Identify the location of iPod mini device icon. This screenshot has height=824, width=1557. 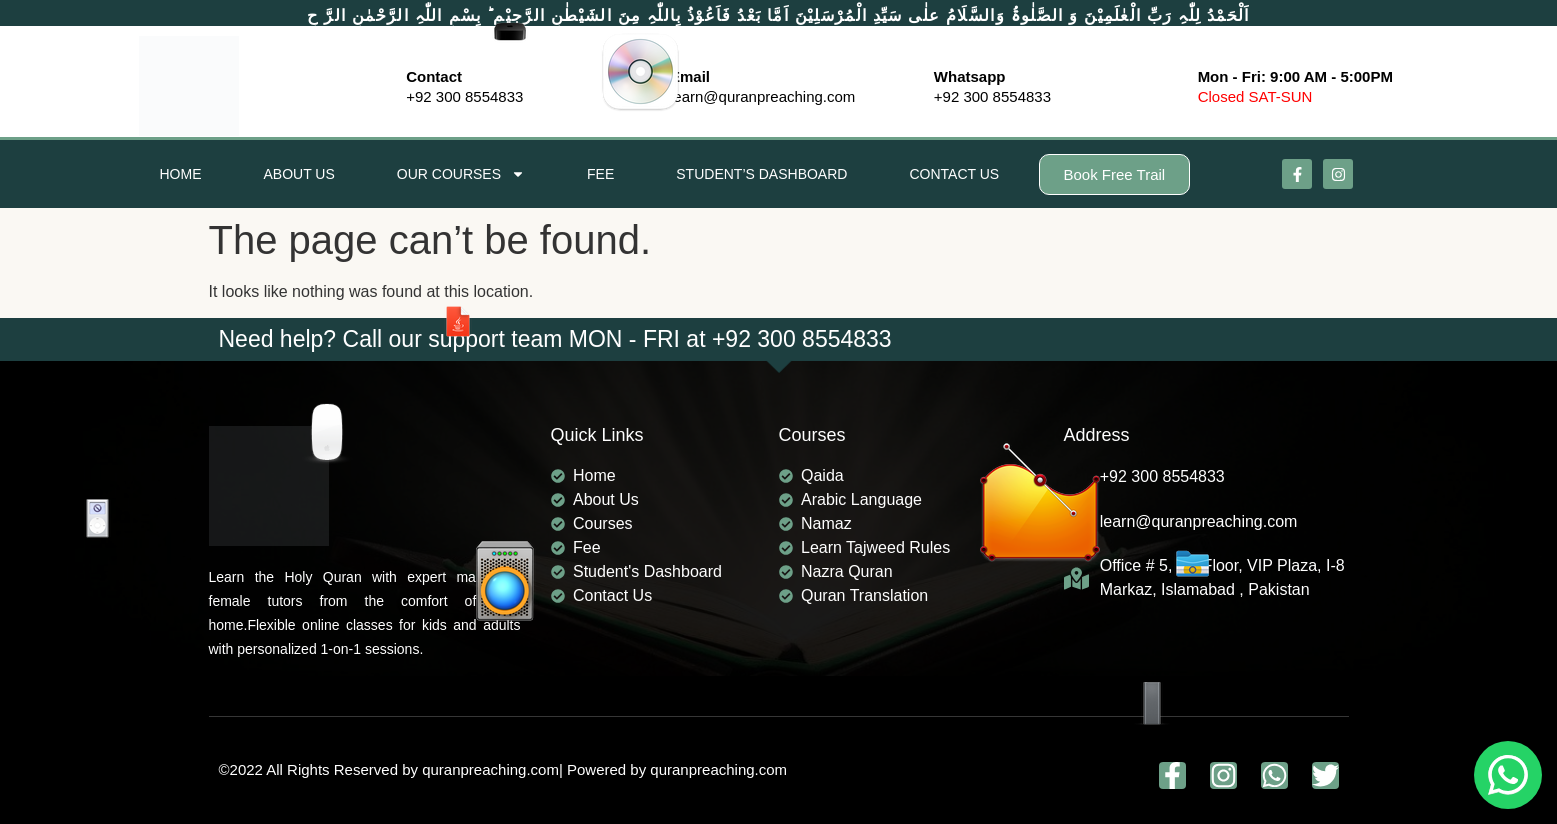
(97, 518).